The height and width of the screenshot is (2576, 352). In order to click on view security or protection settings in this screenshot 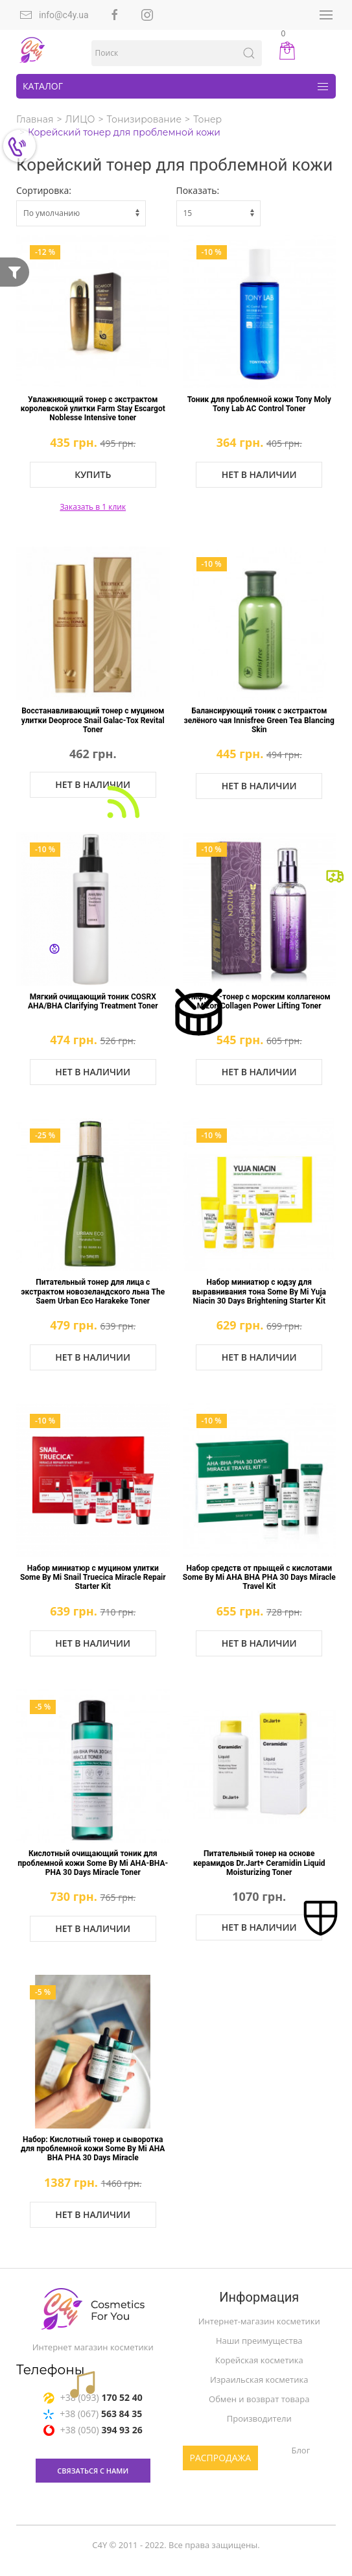, I will do `click(320, 1916)`.